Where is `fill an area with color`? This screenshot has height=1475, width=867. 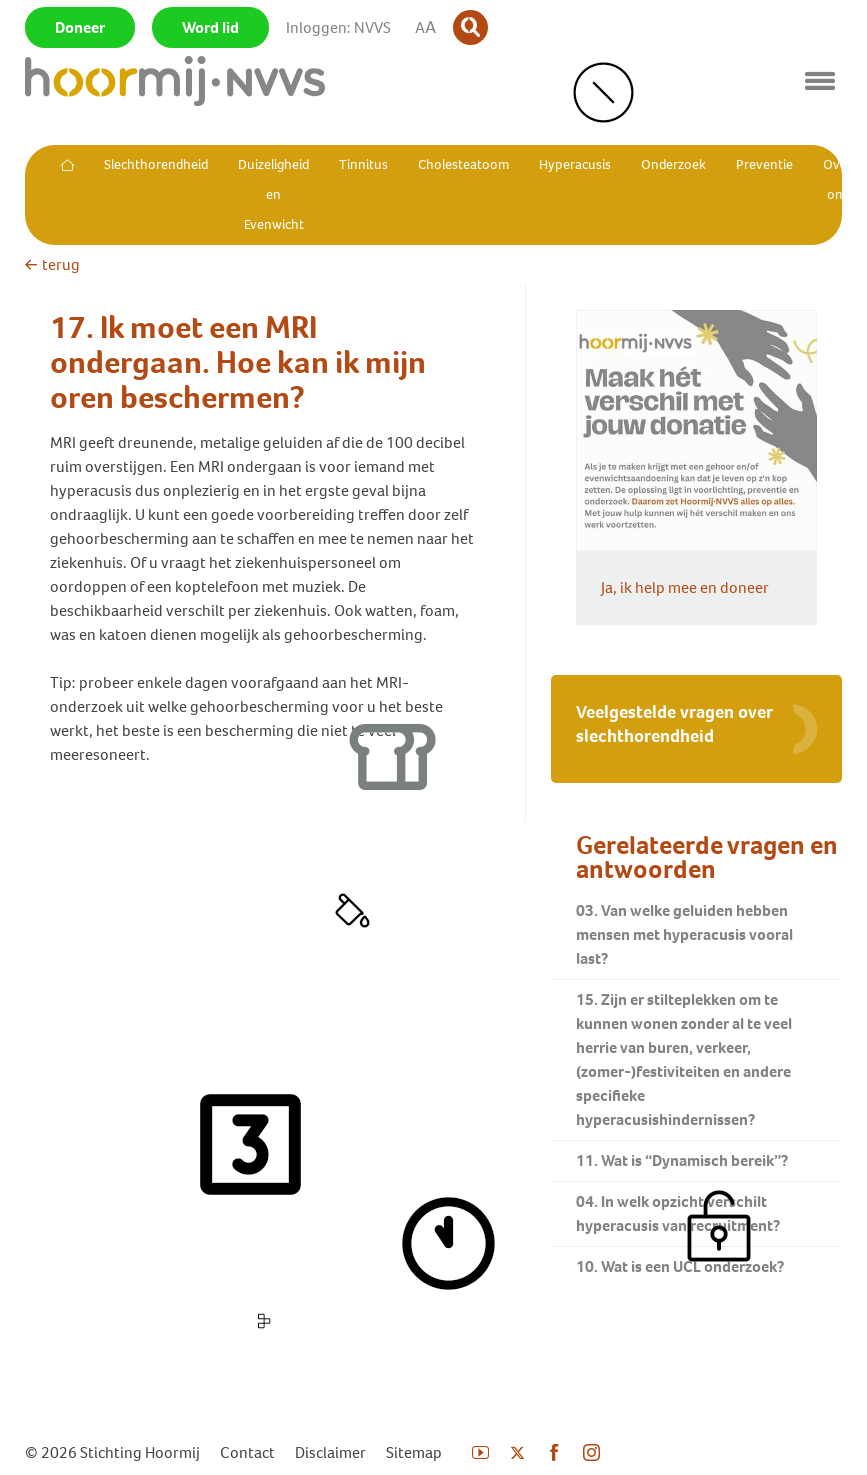 fill an area with color is located at coordinates (352, 910).